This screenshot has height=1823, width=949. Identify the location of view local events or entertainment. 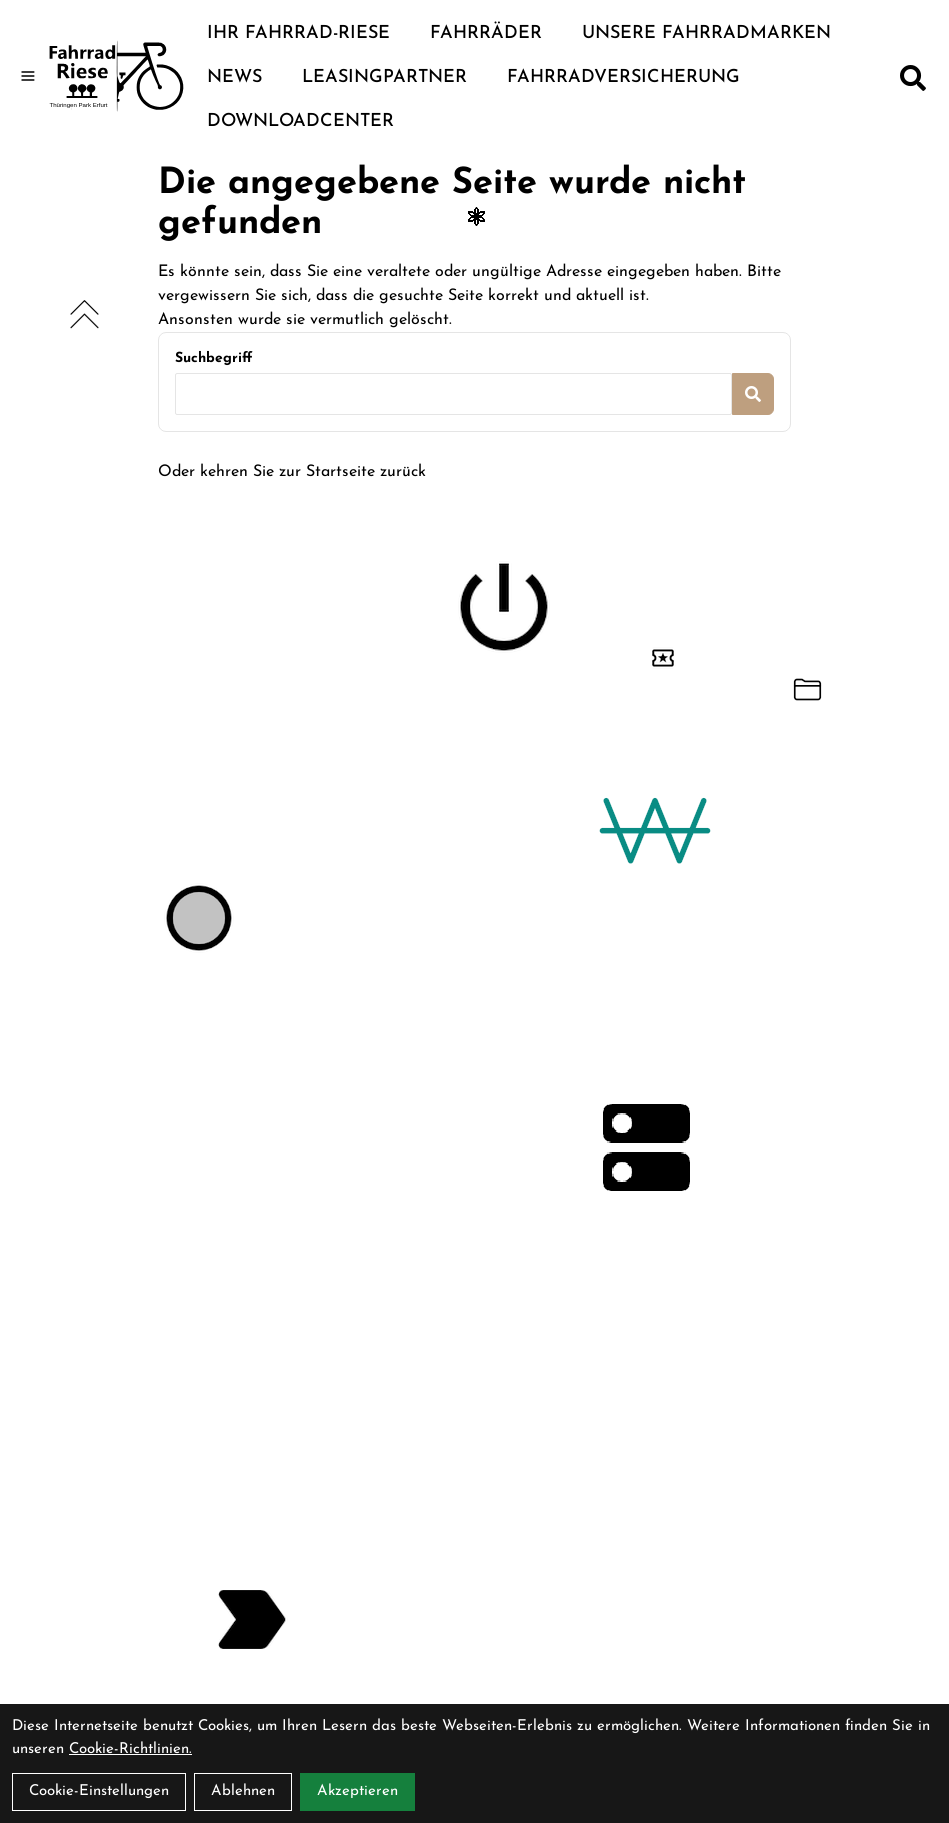
(663, 658).